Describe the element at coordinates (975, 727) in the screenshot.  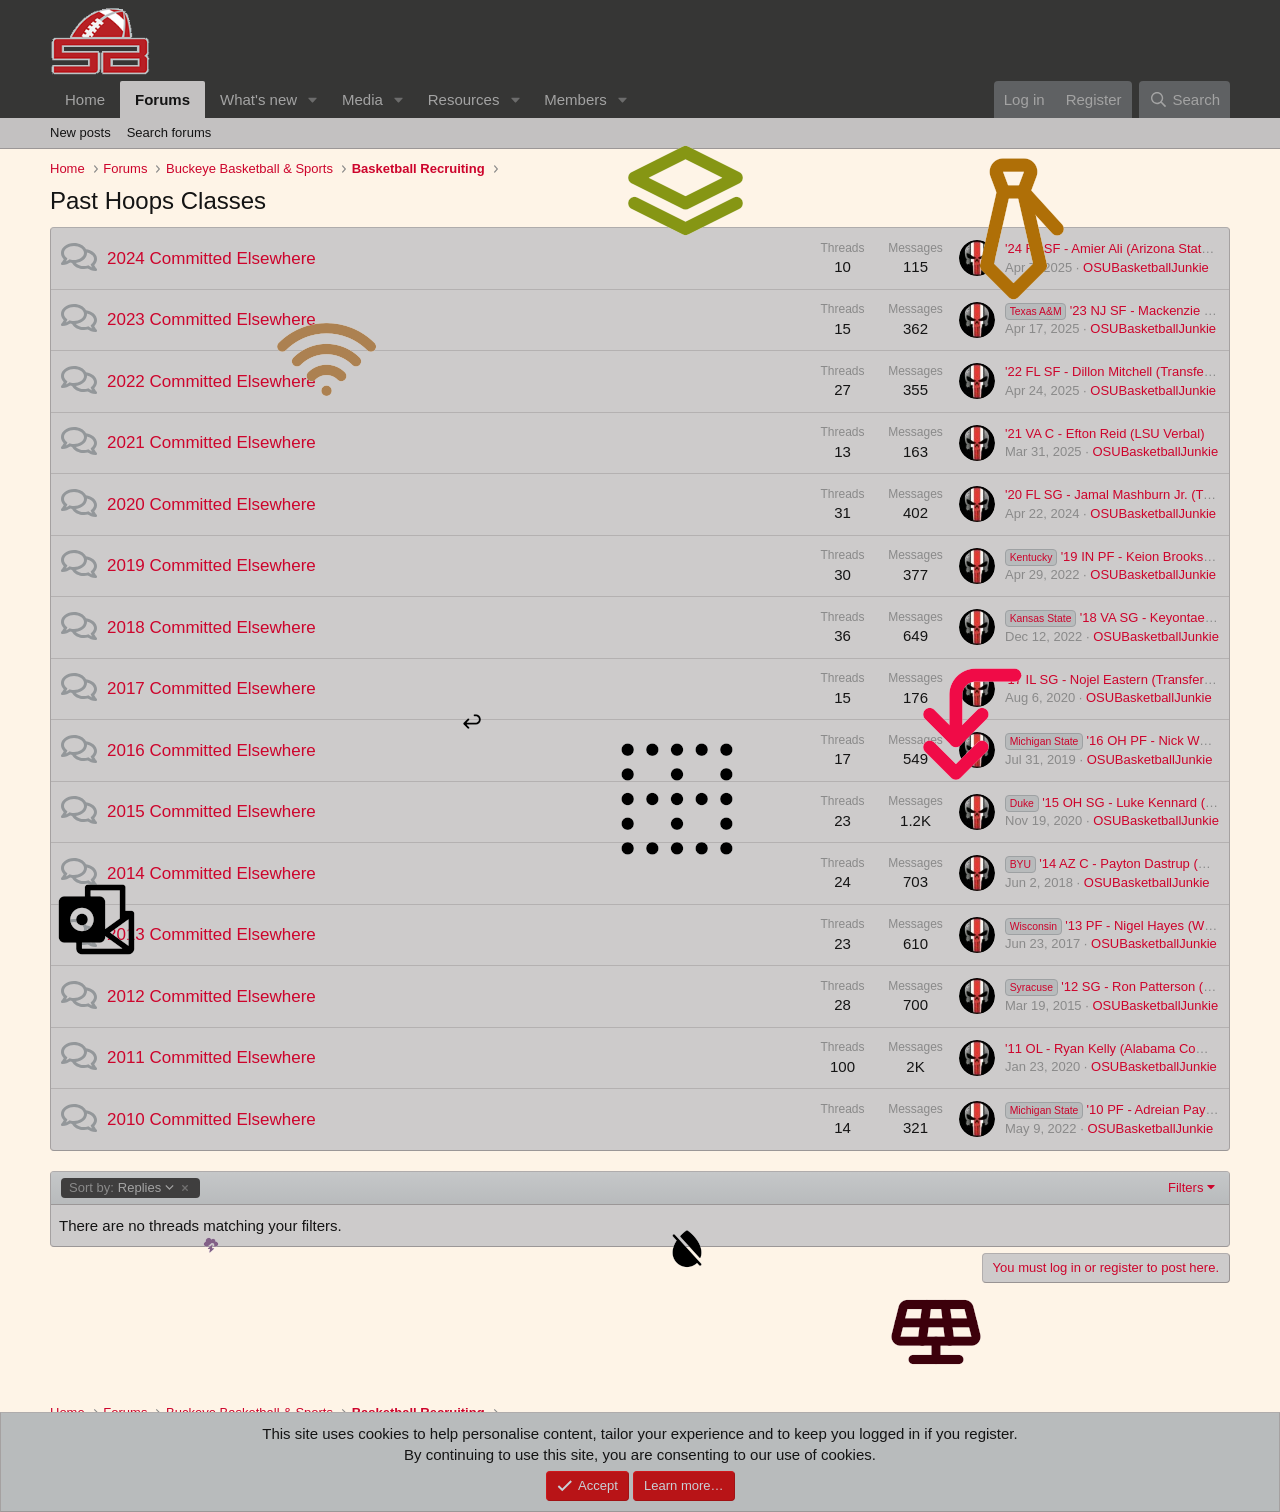
I see `go back and scroll down` at that location.